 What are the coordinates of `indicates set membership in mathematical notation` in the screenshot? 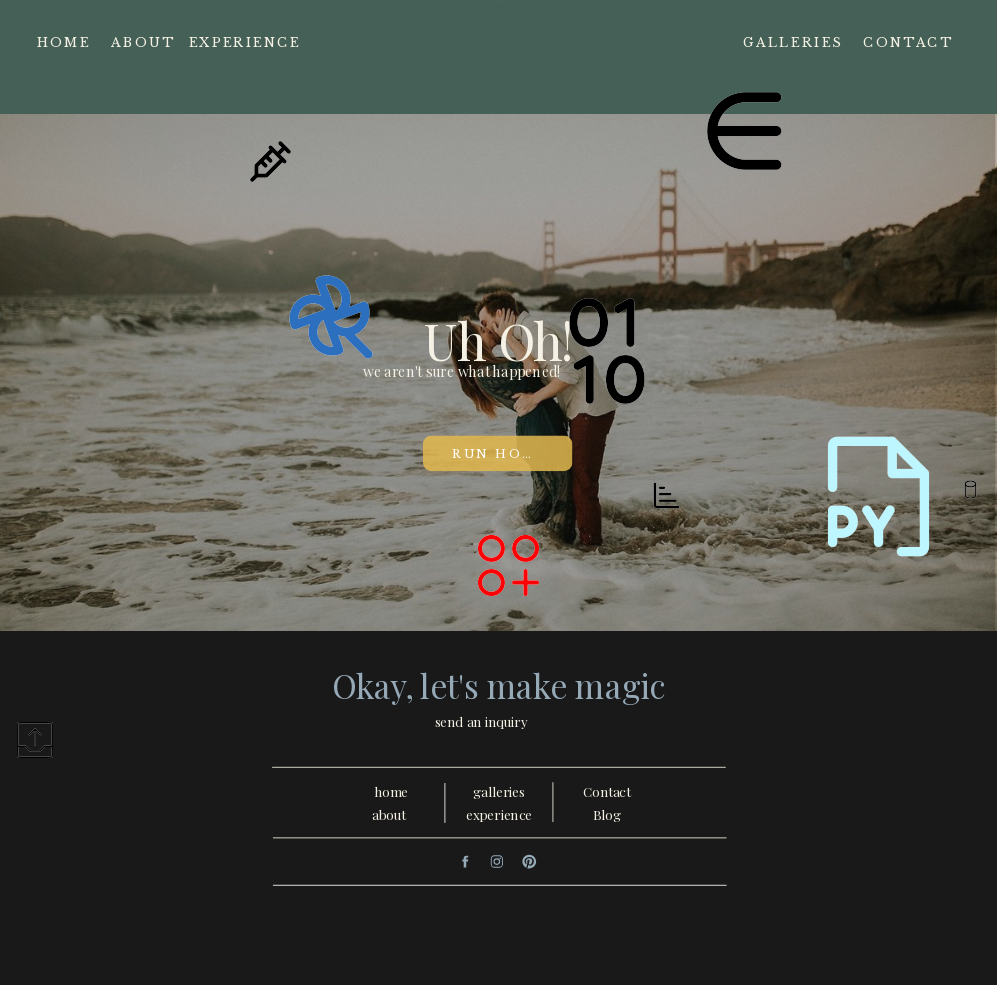 It's located at (746, 131).